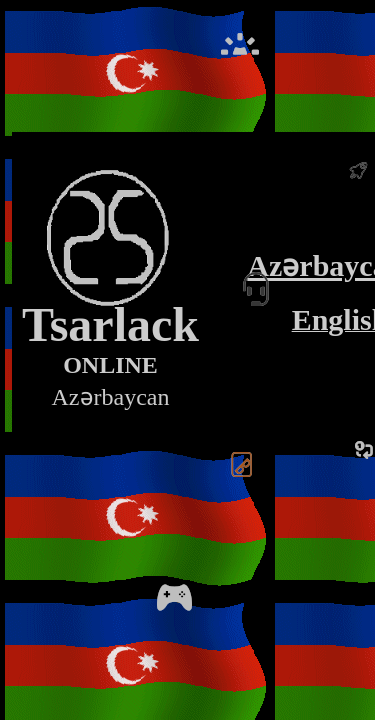 The width and height of the screenshot is (375, 720). Describe the element at coordinates (240, 45) in the screenshot. I see `adjust keyboard backlight brightness` at that location.